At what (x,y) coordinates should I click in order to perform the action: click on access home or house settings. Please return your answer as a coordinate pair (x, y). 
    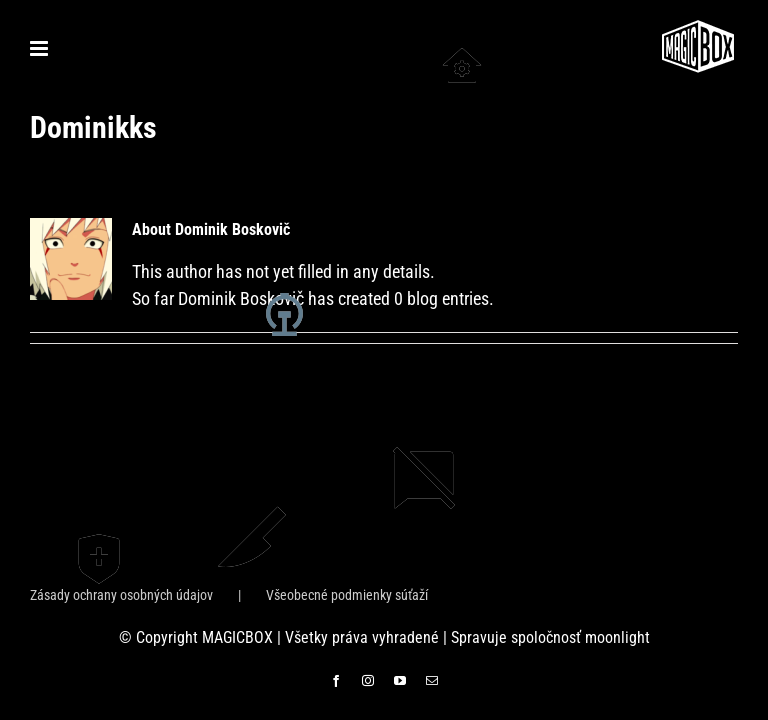
    Looking at the image, I should click on (462, 67).